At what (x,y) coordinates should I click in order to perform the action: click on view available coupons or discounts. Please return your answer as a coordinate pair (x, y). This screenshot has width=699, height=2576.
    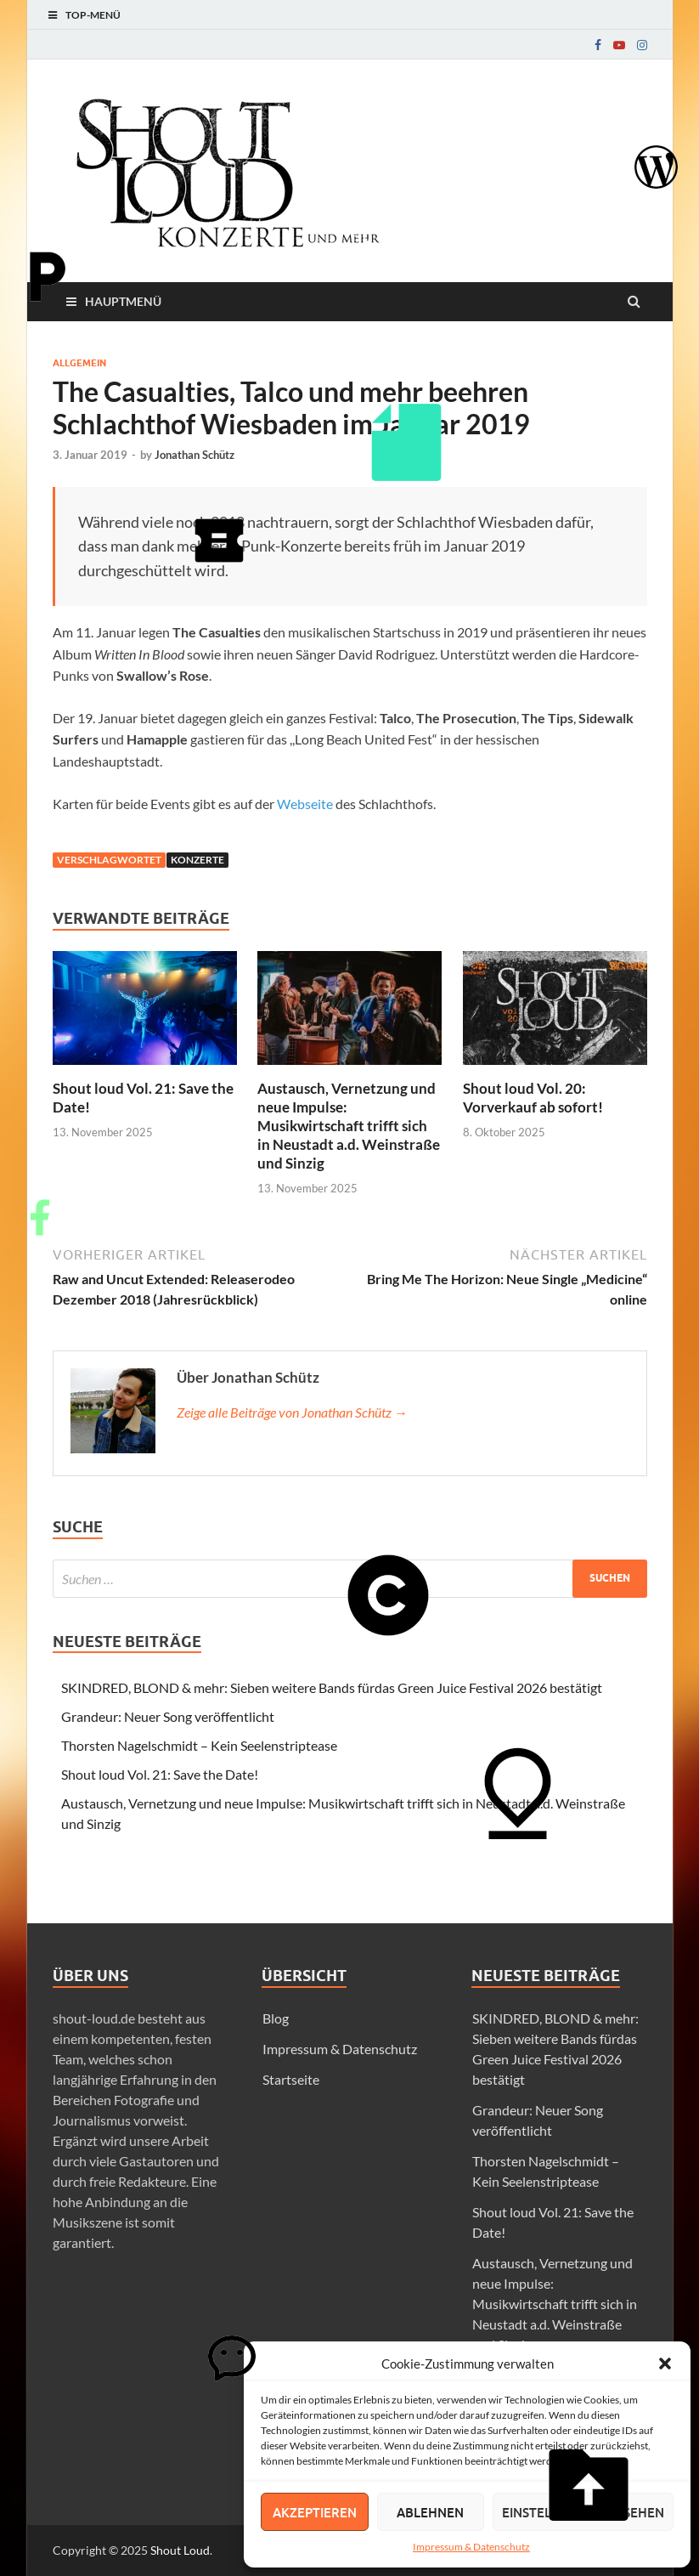
    Looking at the image, I should click on (219, 541).